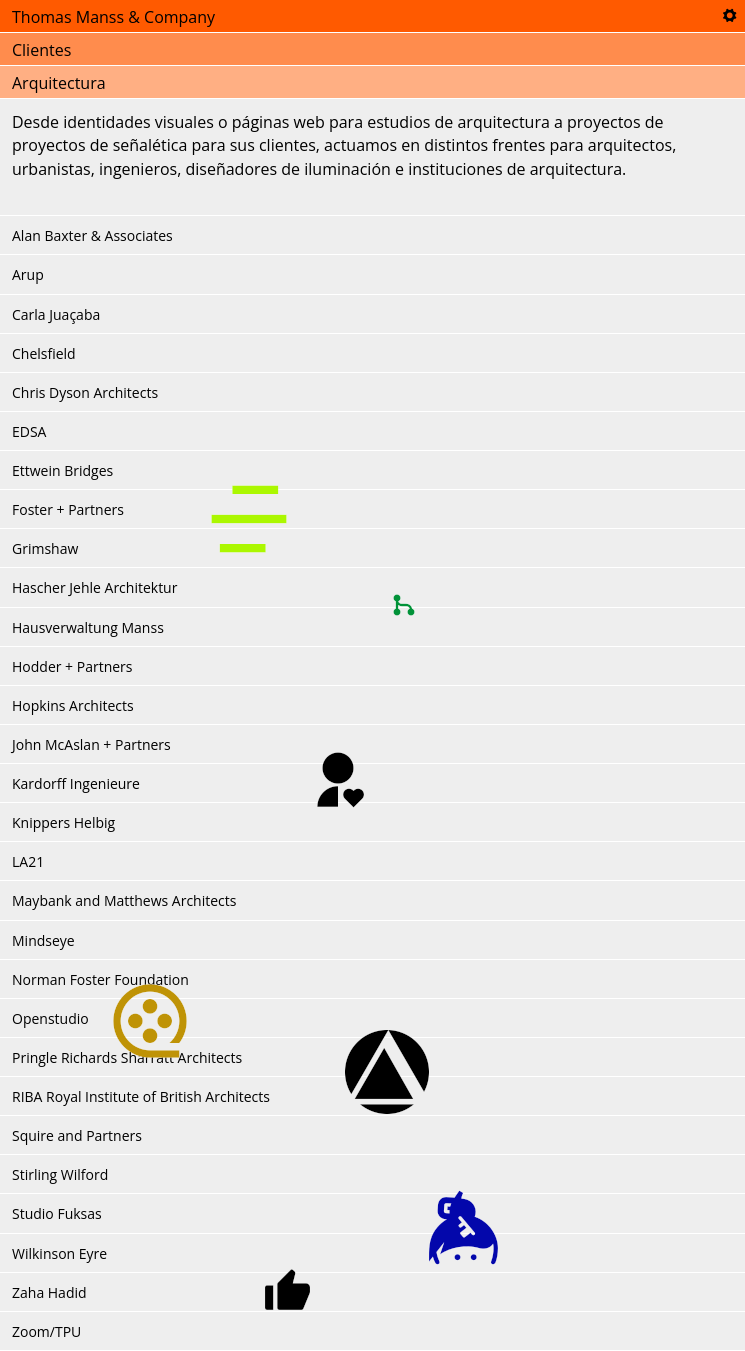 Image resolution: width=745 pixels, height=1351 pixels. What do you see at coordinates (287, 1291) in the screenshot?
I see `like or upvote content` at bounding box center [287, 1291].